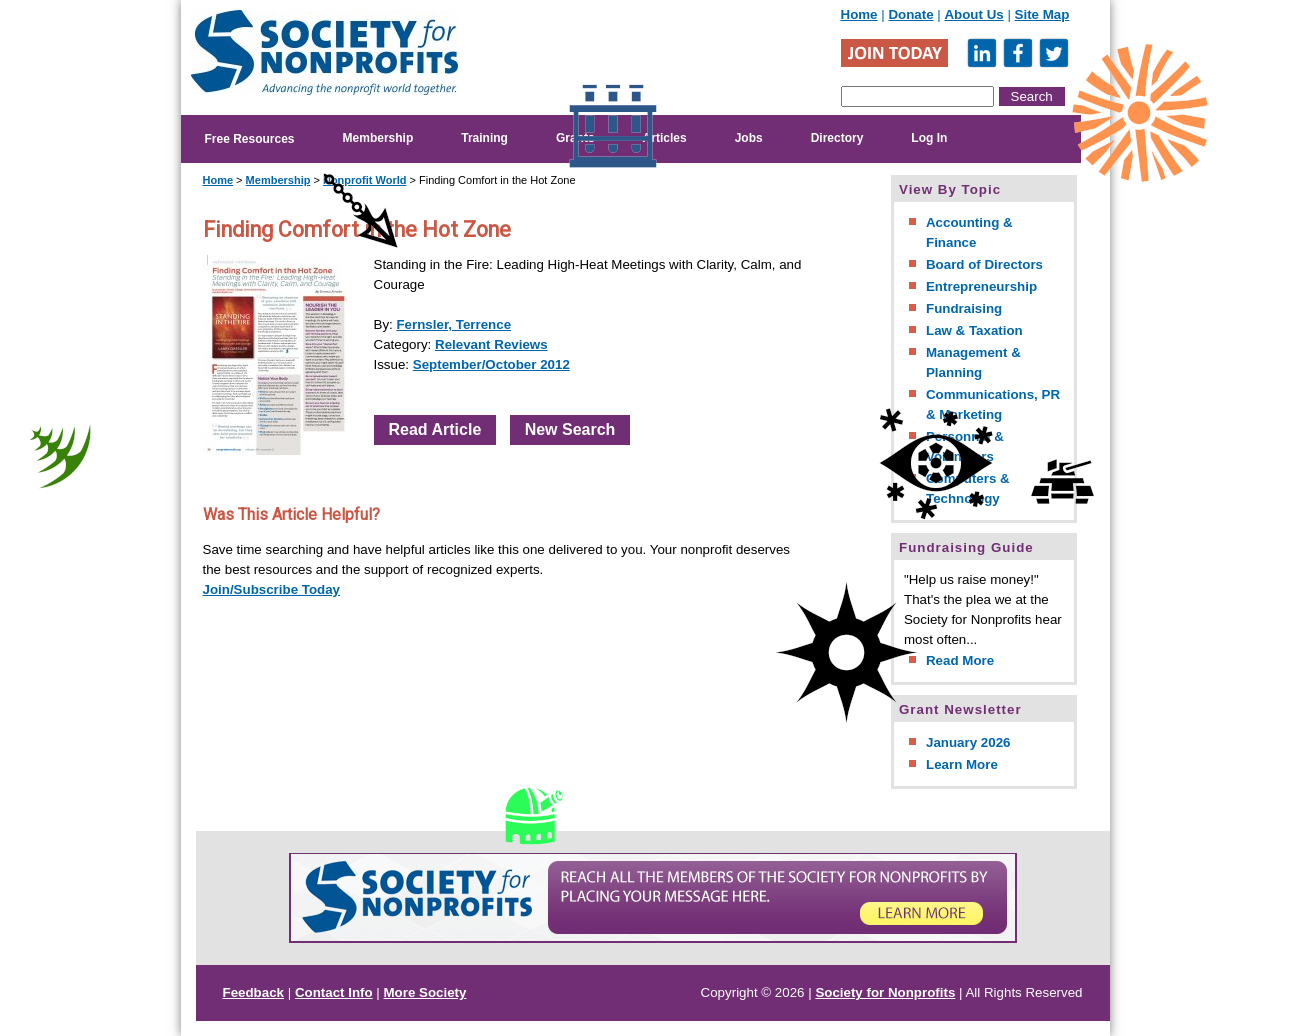  What do you see at coordinates (846, 652) in the screenshot?
I see `indicates a hazard or danger zone in gameplay` at bounding box center [846, 652].